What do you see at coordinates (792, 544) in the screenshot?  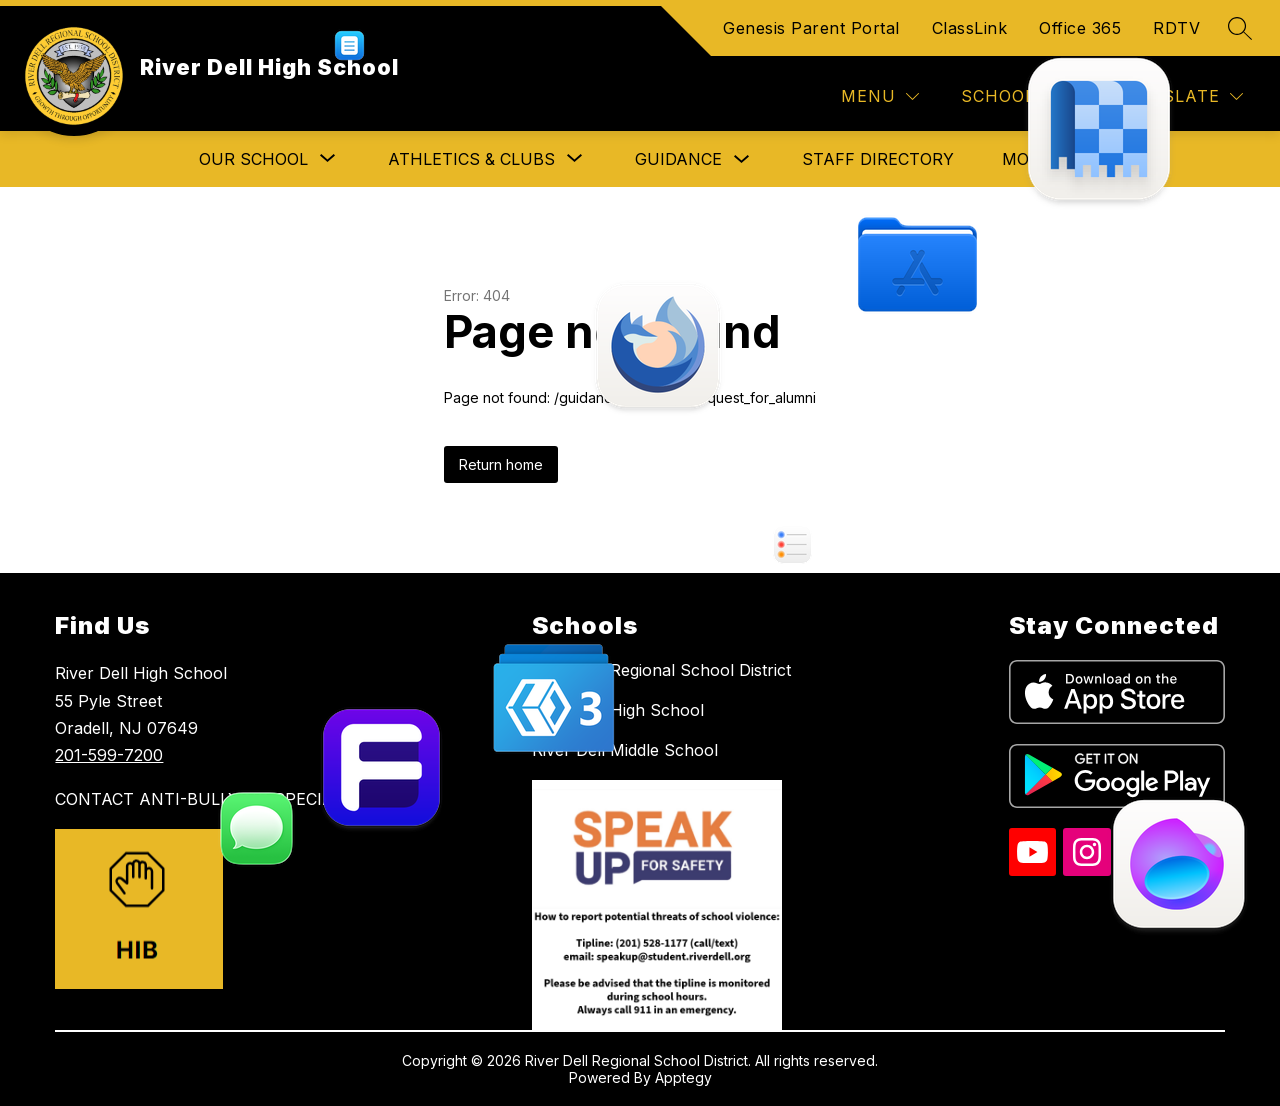 I see `open gnome to-do app` at bounding box center [792, 544].